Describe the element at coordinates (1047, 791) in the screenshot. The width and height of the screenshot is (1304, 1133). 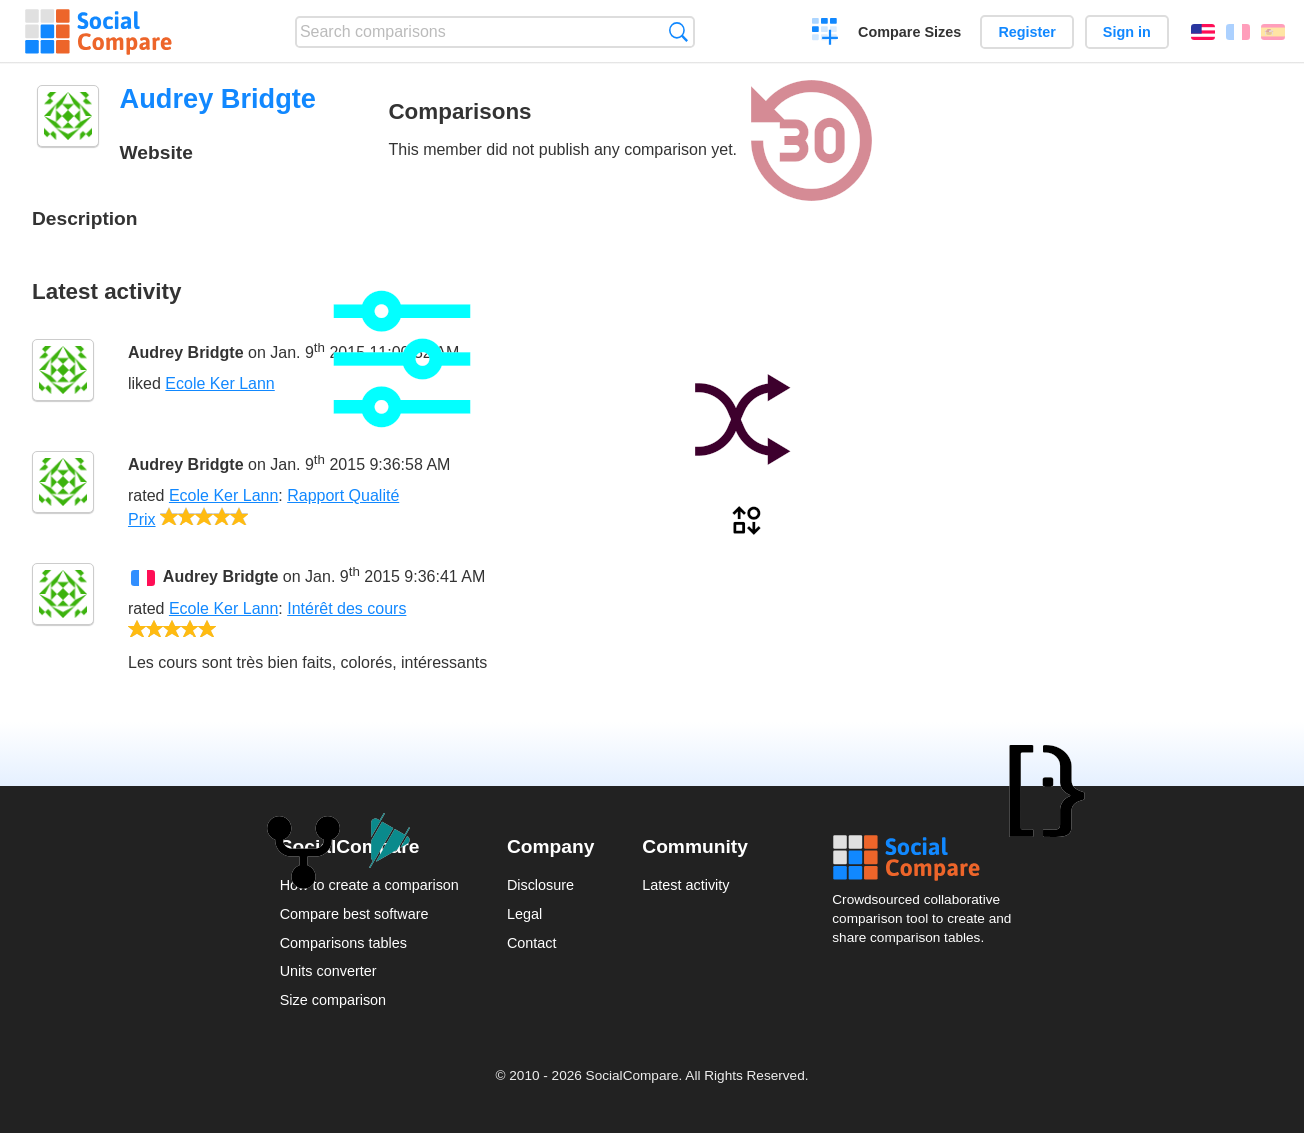
I see `super user community logo` at that location.